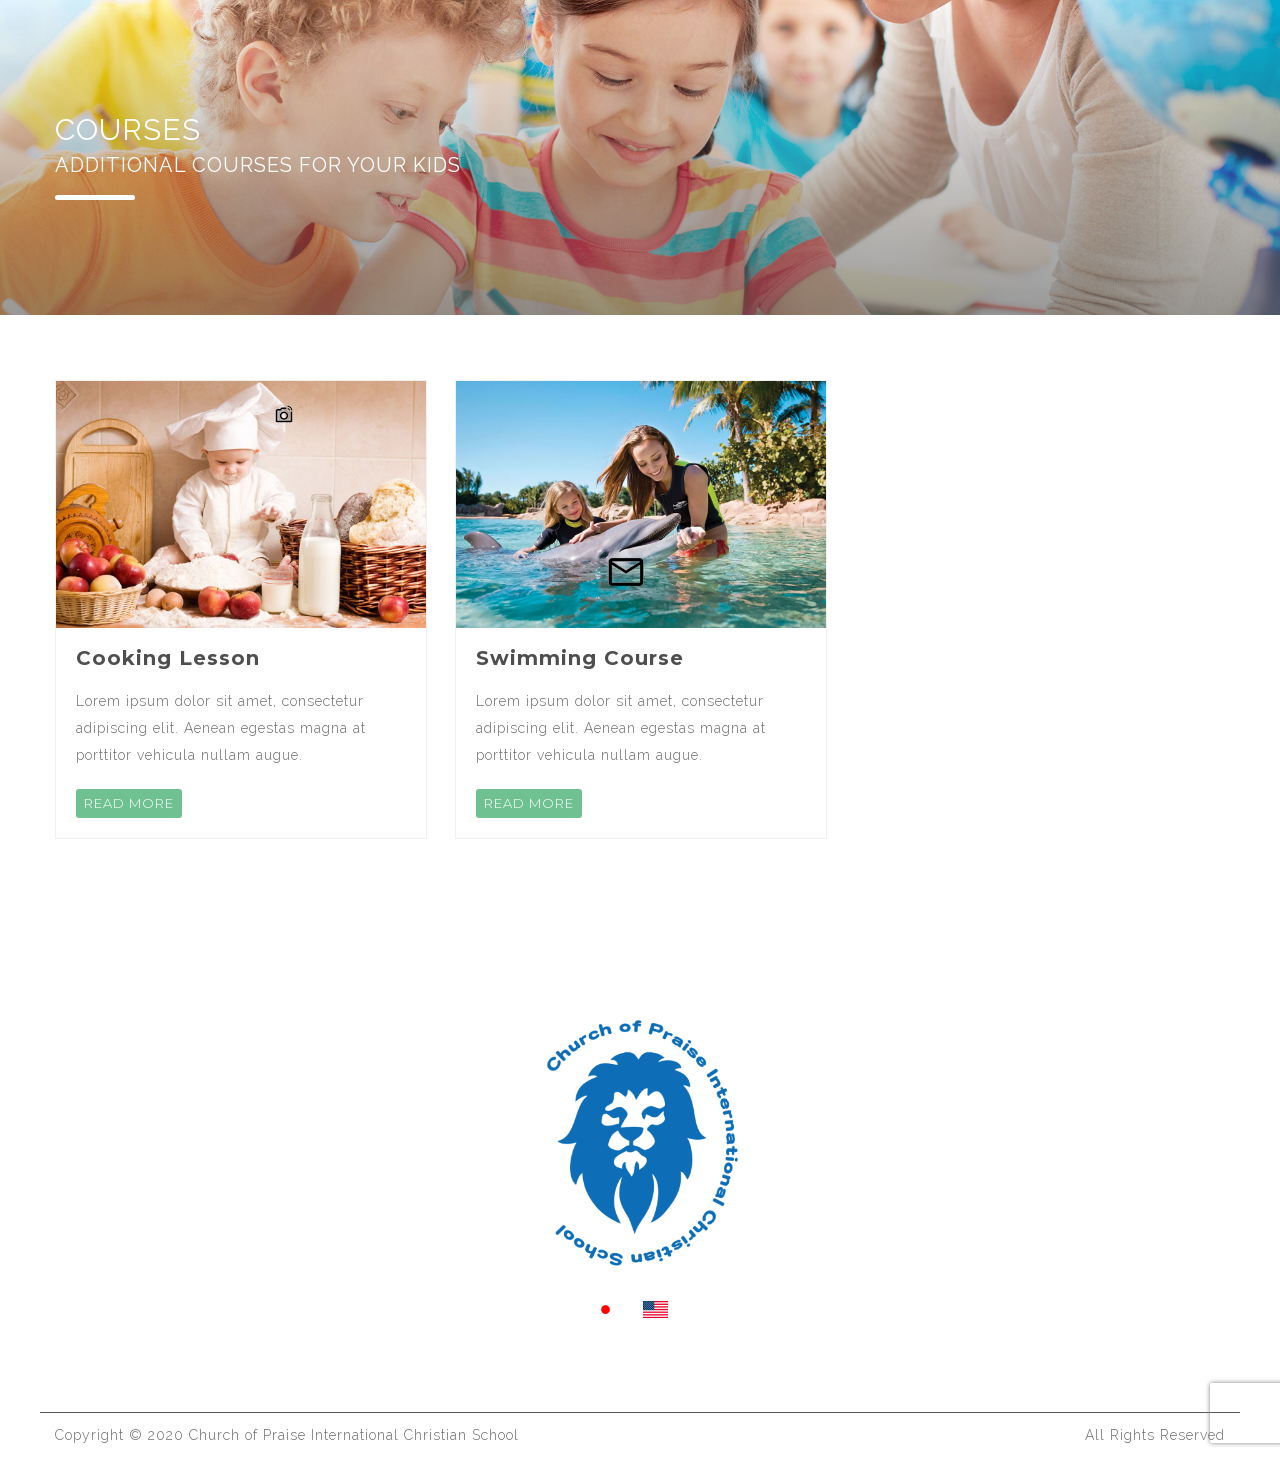 This screenshot has height=1457, width=1280. What do you see at coordinates (284, 414) in the screenshot?
I see `connect to a wireless or linked camera device` at bounding box center [284, 414].